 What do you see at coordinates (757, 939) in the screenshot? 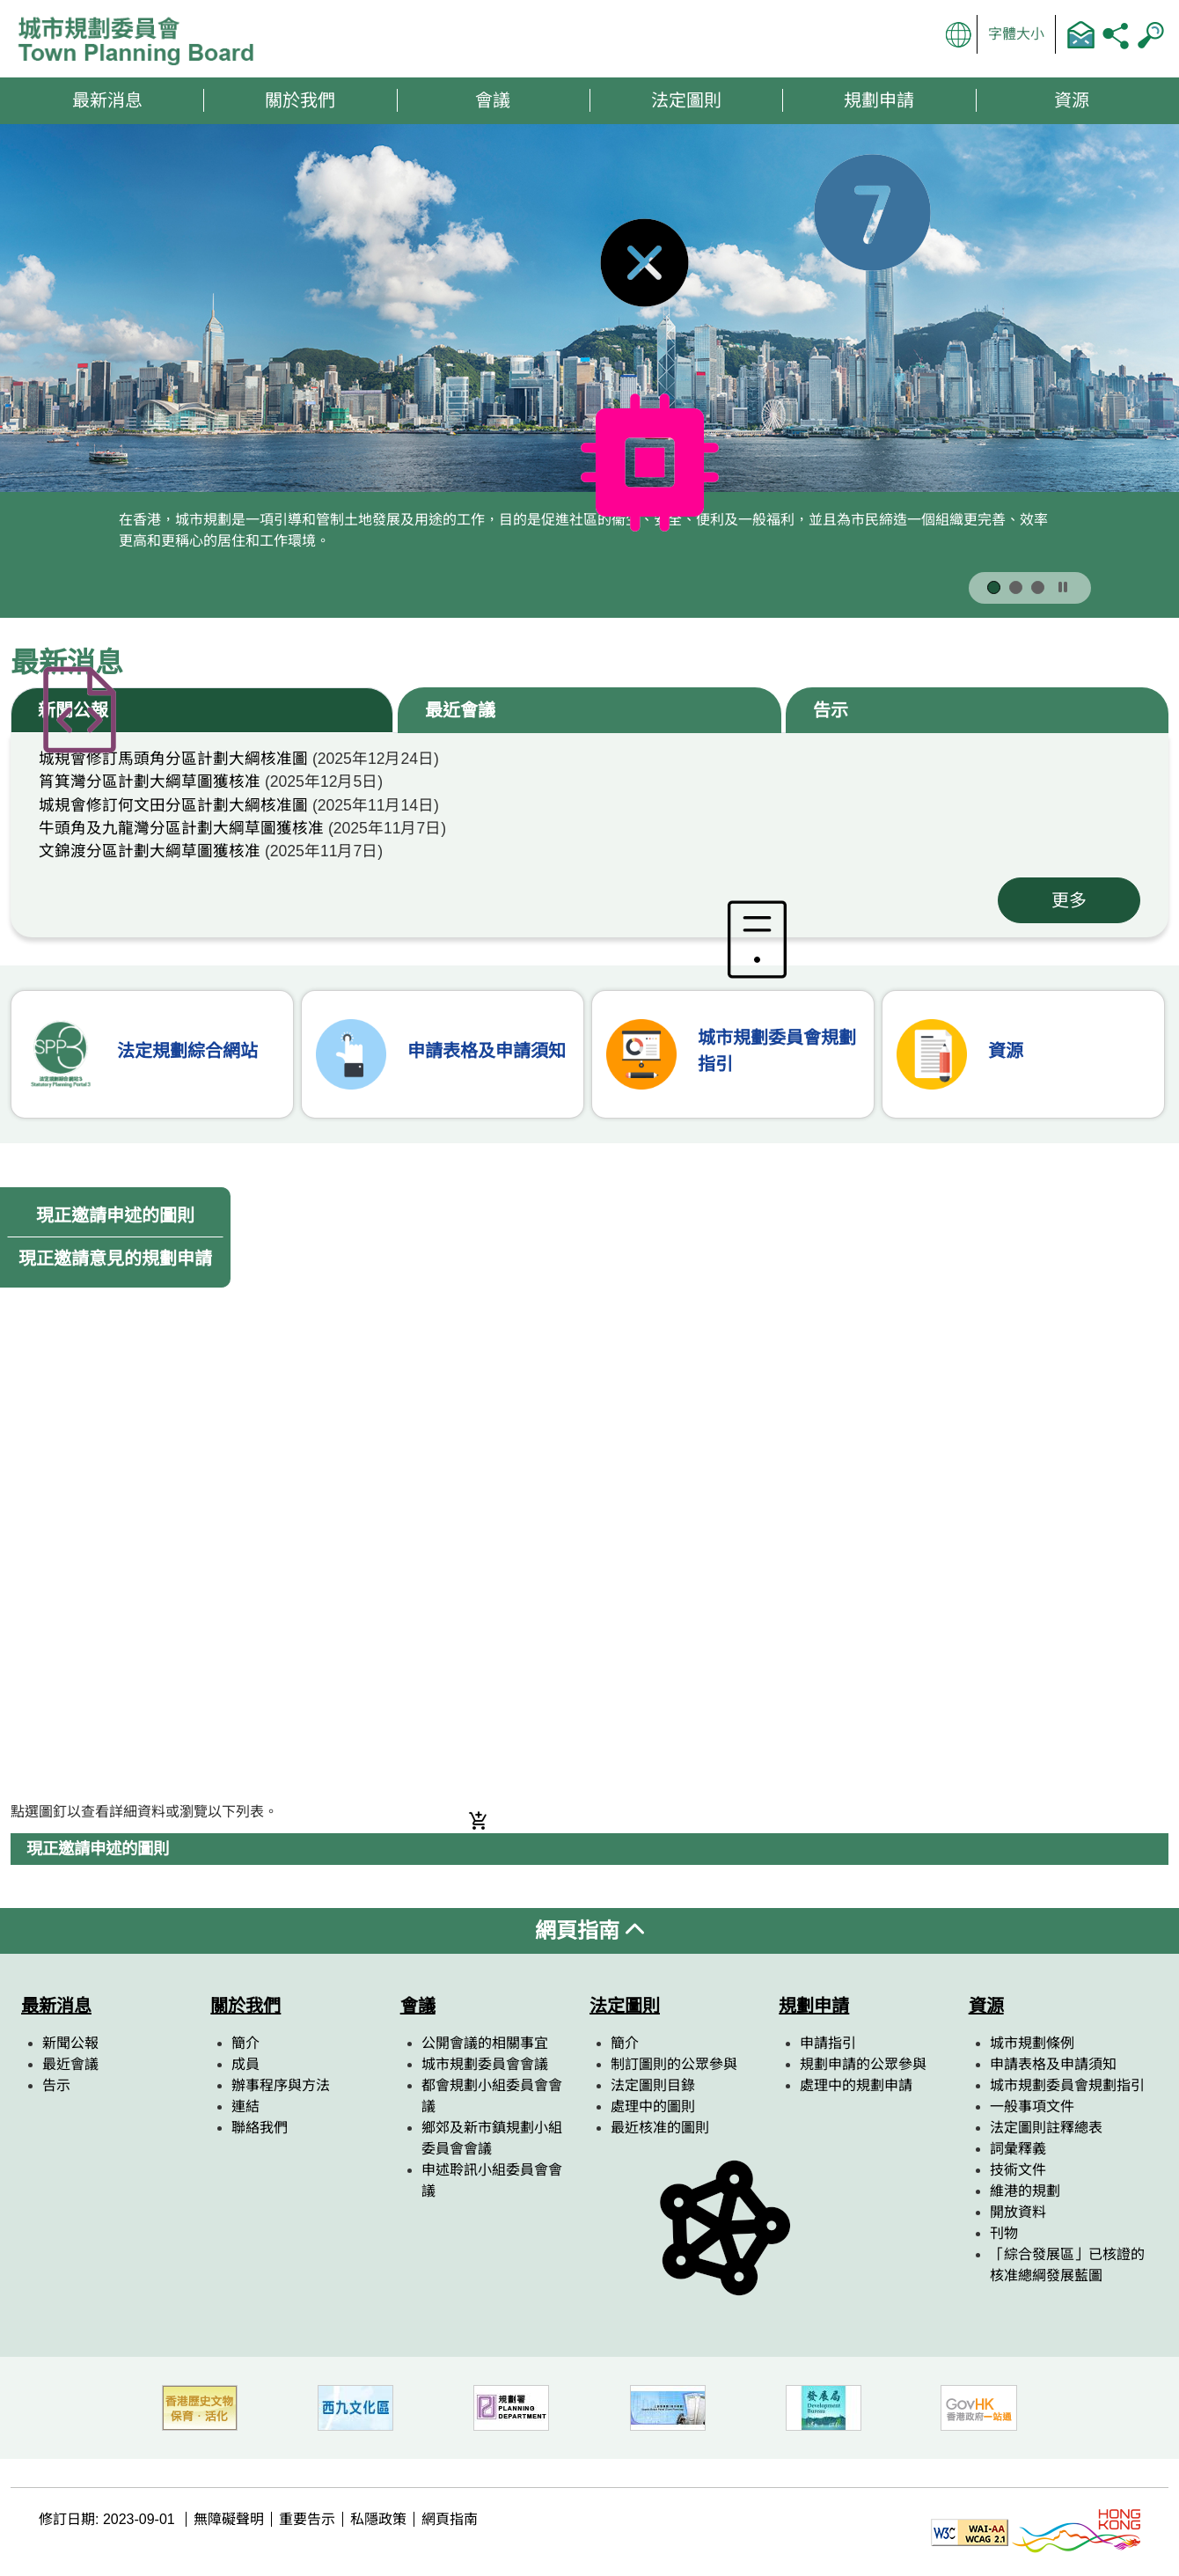
I see `access server or desktop computer settings` at bounding box center [757, 939].